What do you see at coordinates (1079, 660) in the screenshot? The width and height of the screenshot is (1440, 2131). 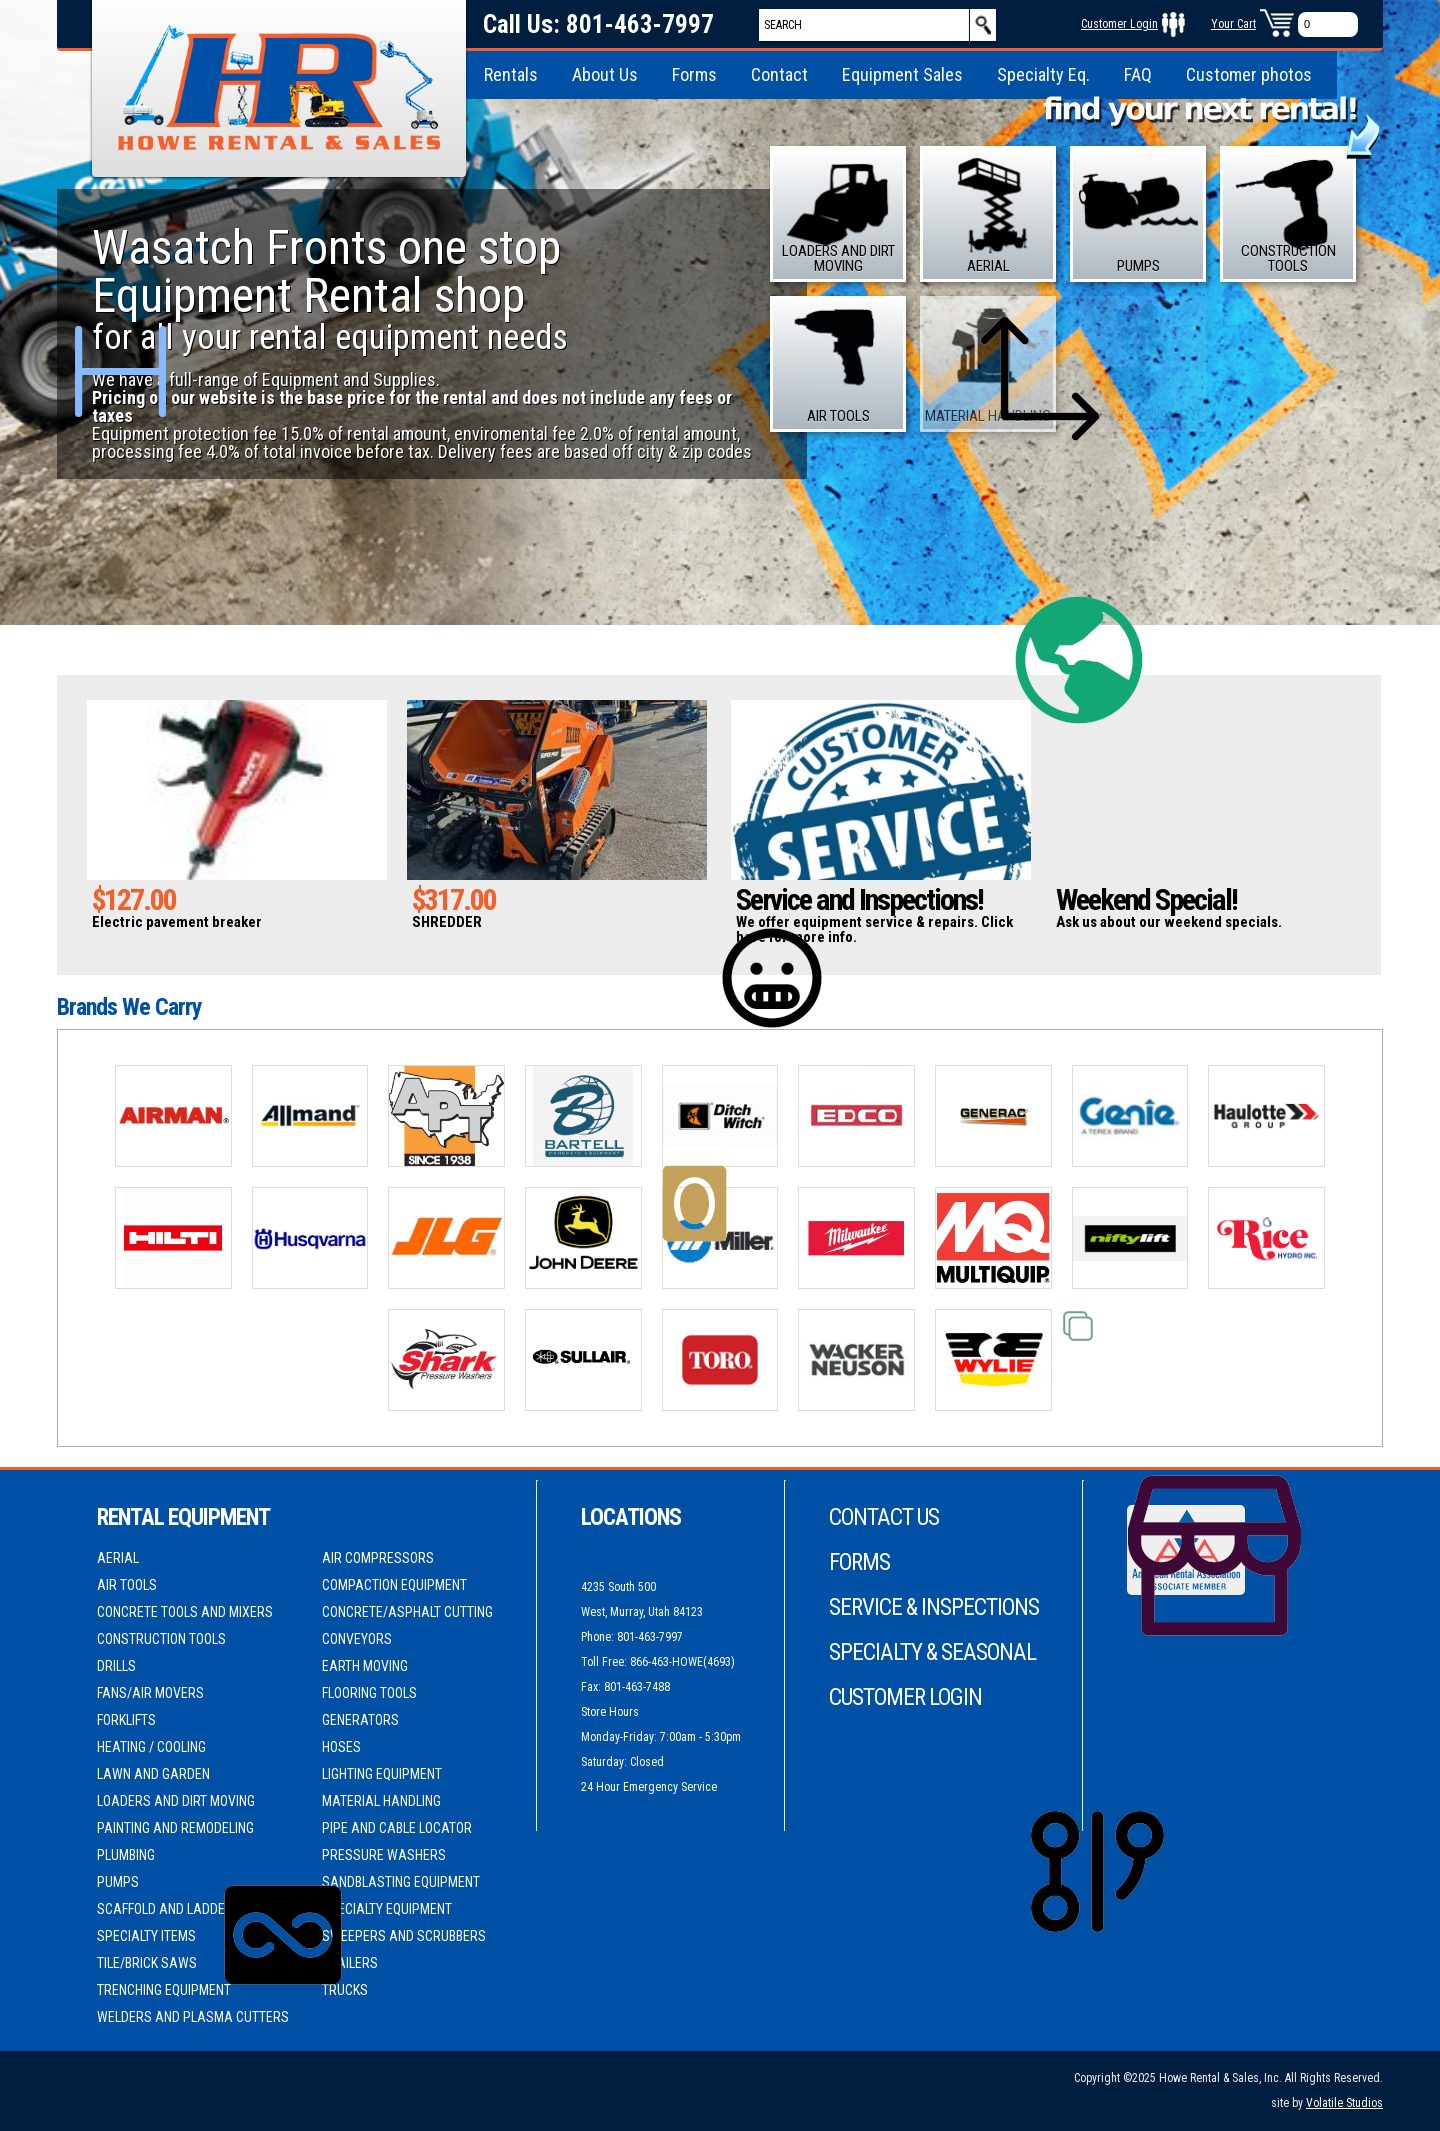 I see `switch to western hemisphere region` at bounding box center [1079, 660].